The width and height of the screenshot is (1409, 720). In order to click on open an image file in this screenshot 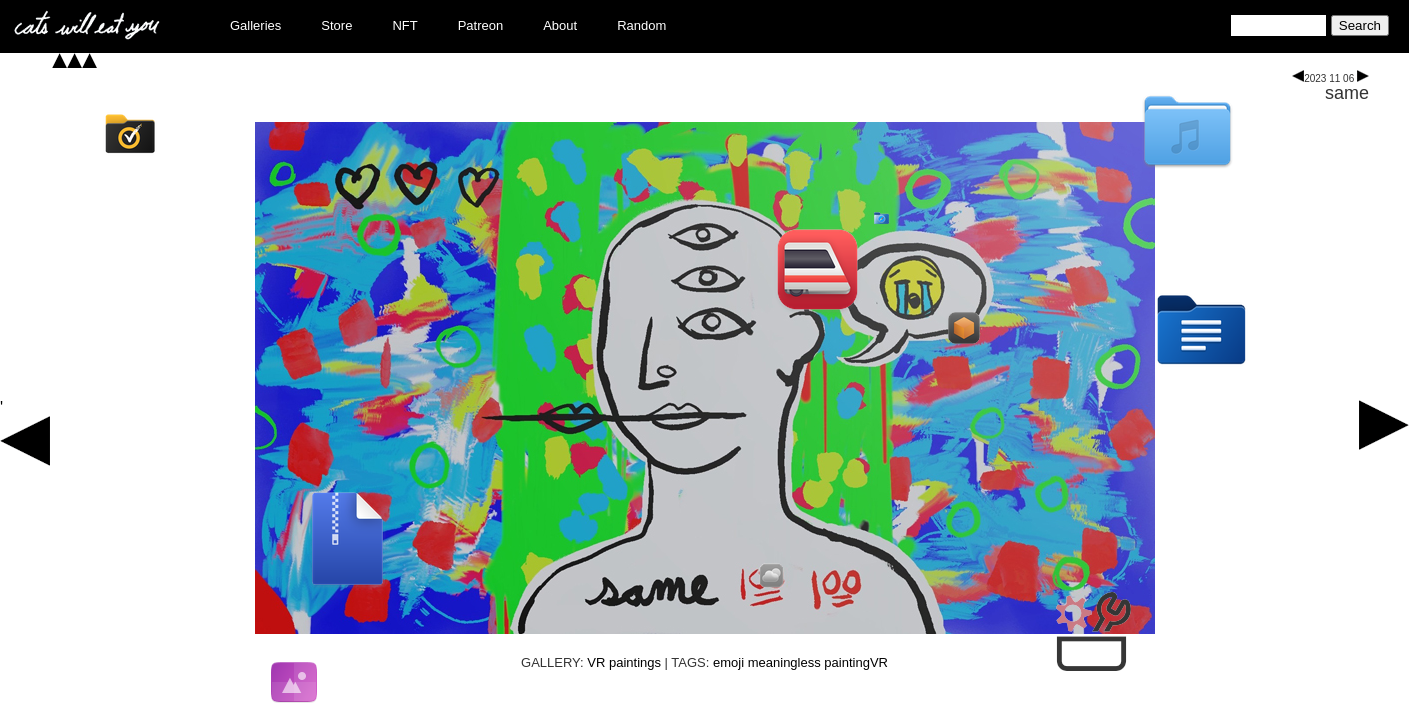, I will do `click(294, 681)`.